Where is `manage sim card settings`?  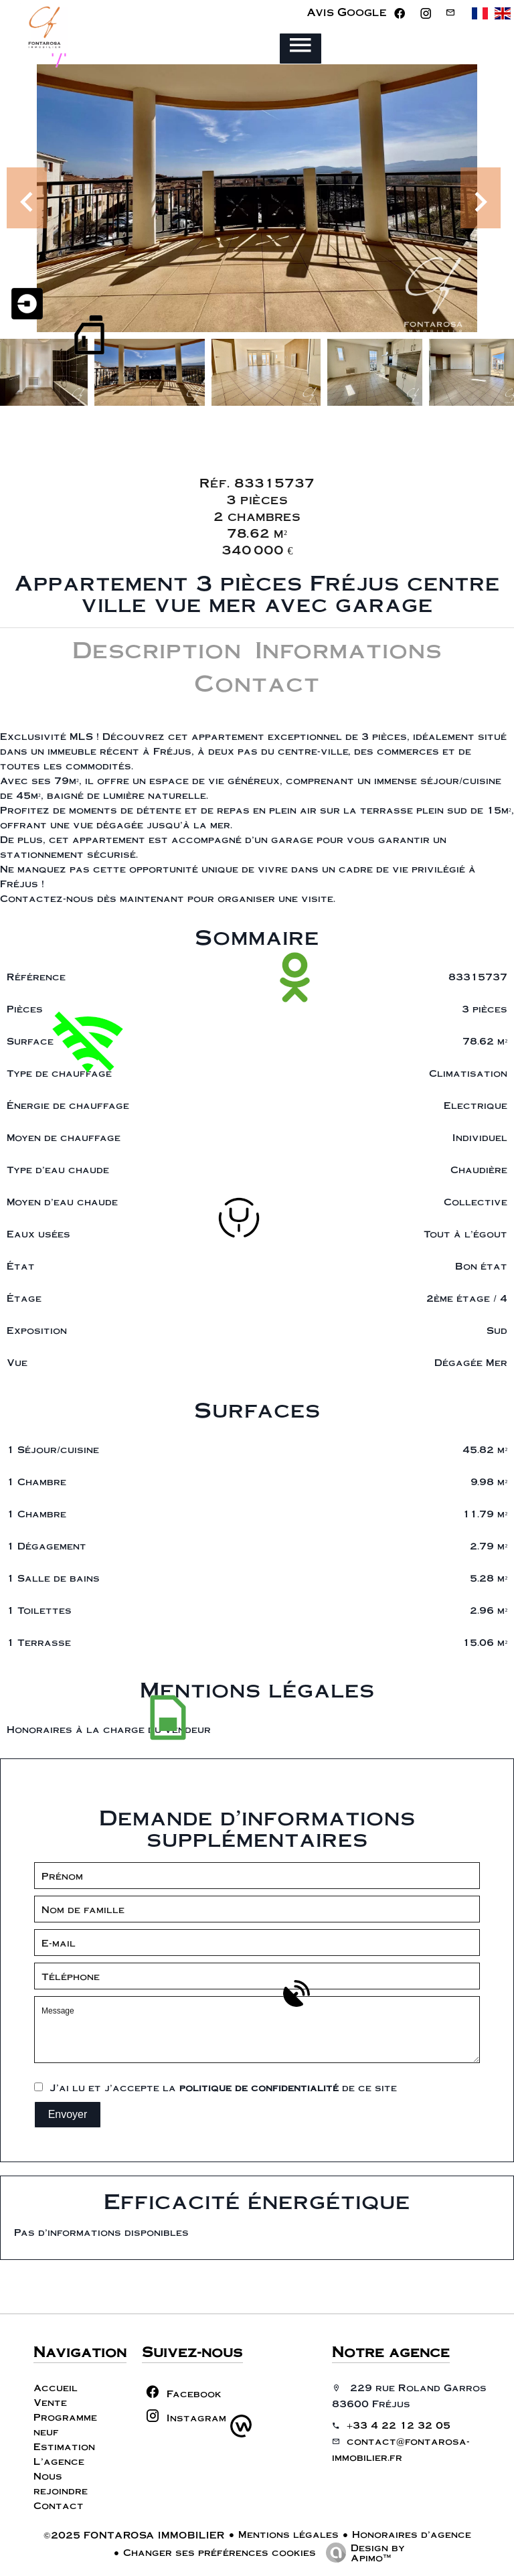
manage sim card settings is located at coordinates (168, 1718).